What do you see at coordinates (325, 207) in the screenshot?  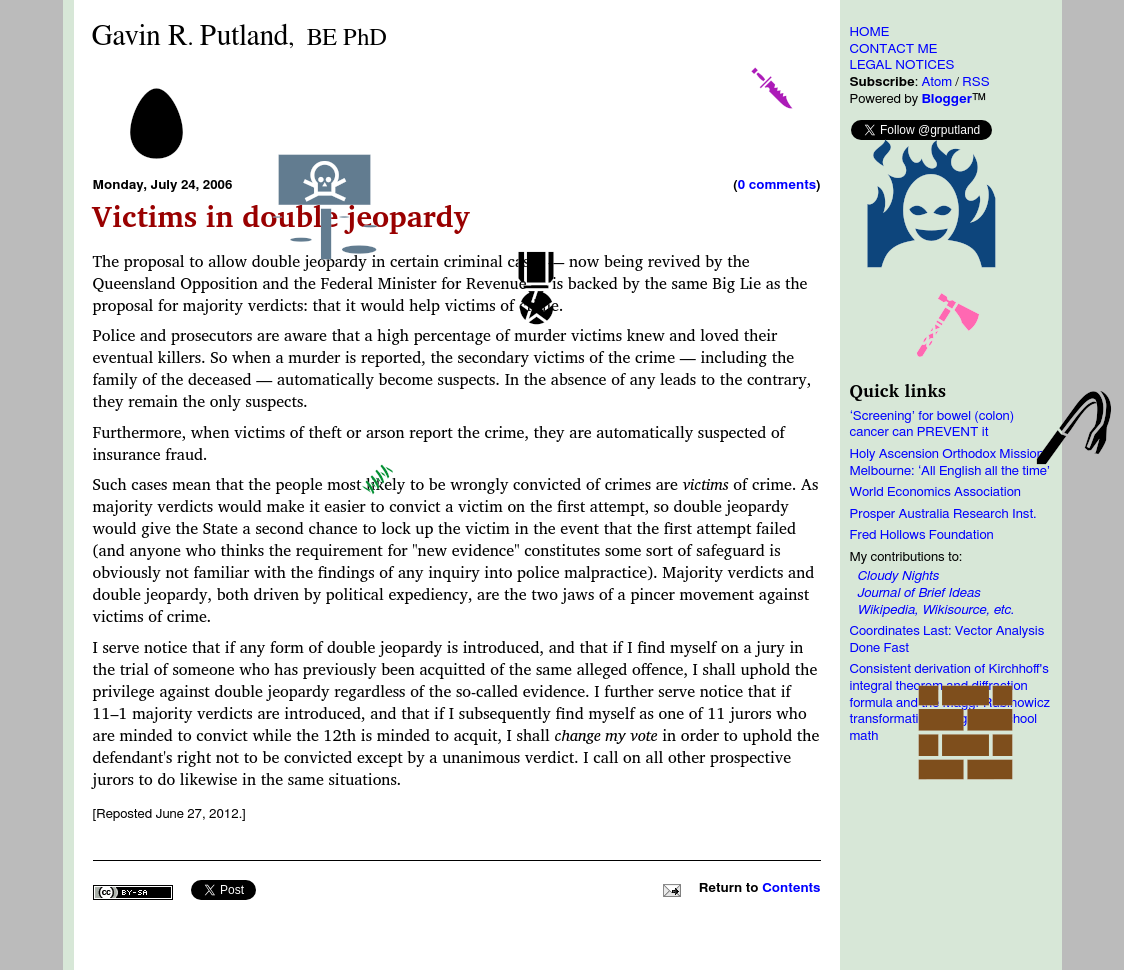 I see `indicates a hazardous or danger zone in gameplay` at bounding box center [325, 207].